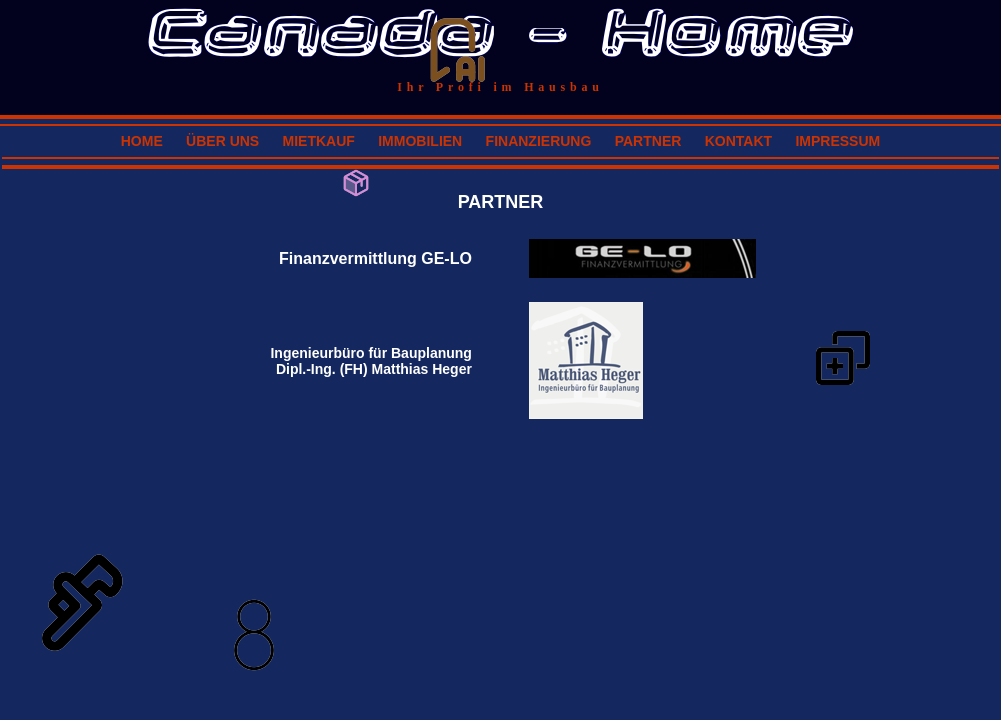 Image resolution: width=1001 pixels, height=720 pixels. Describe the element at coordinates (843, 358) in the screenshot. I see `duplicate or copy an item` at that location.